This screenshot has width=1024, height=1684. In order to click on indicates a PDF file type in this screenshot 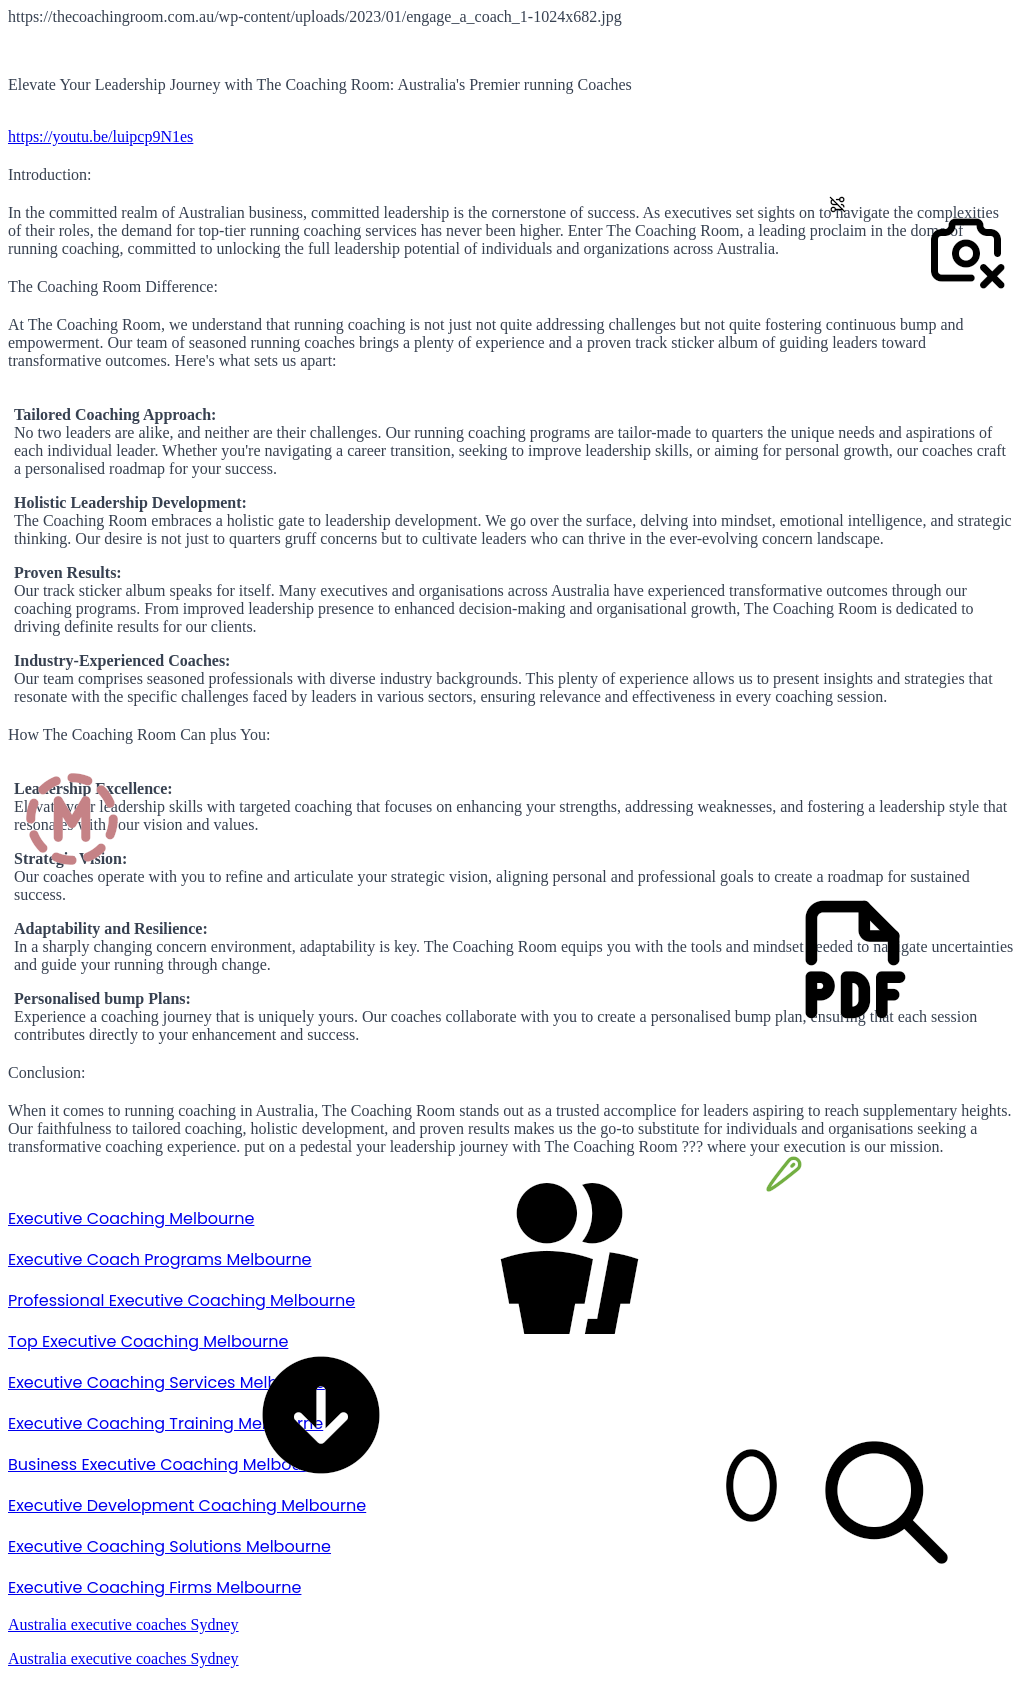, I will do `click(852, 959)`.